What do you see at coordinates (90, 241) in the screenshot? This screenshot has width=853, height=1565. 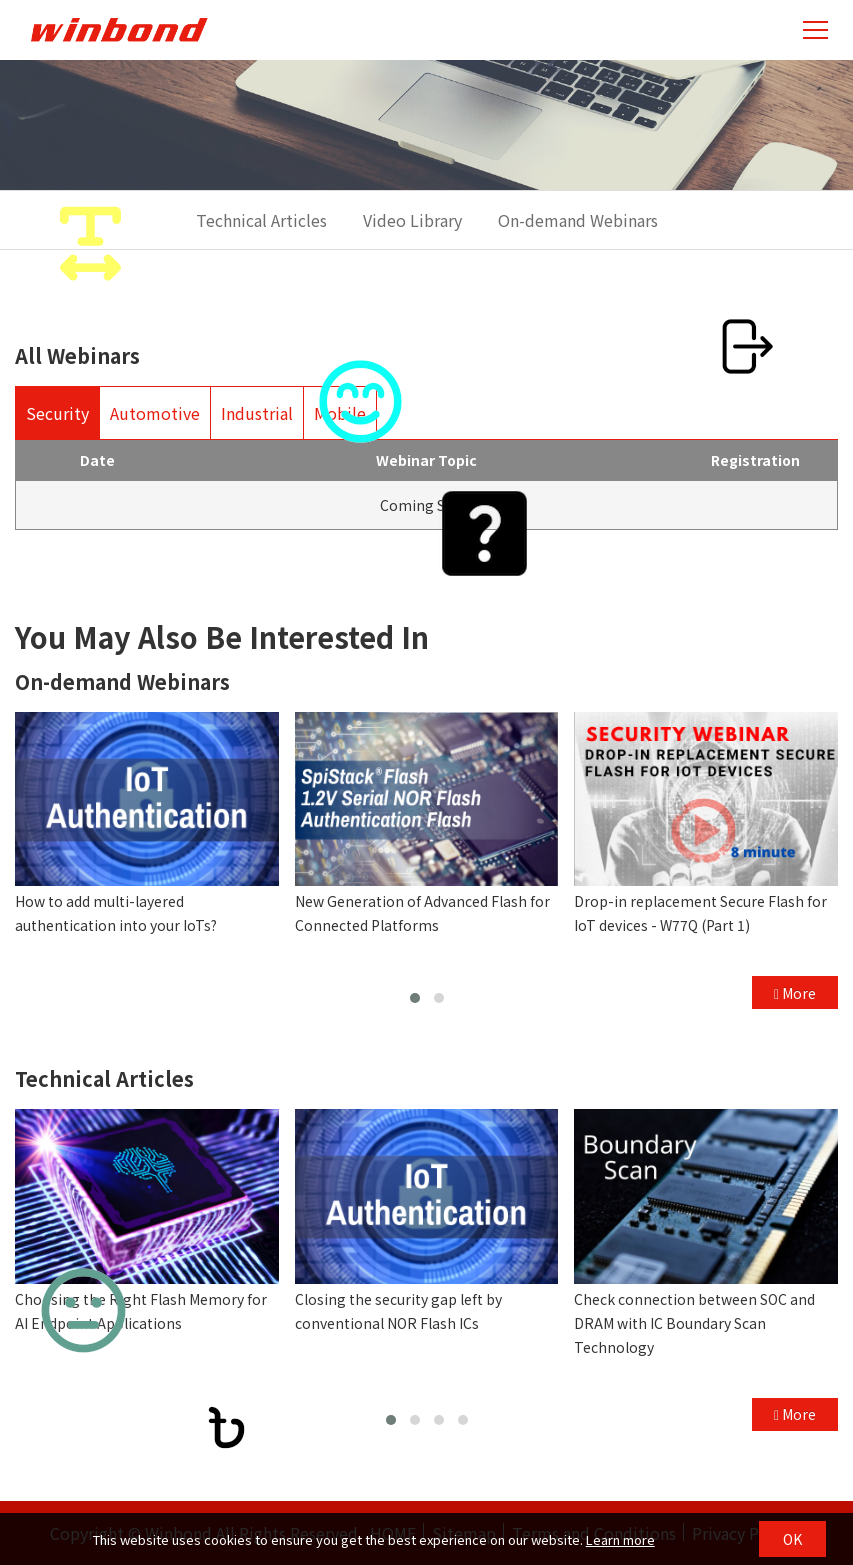 I see `adjust text width or horizontal spacing` at bounding box center [90, 241].